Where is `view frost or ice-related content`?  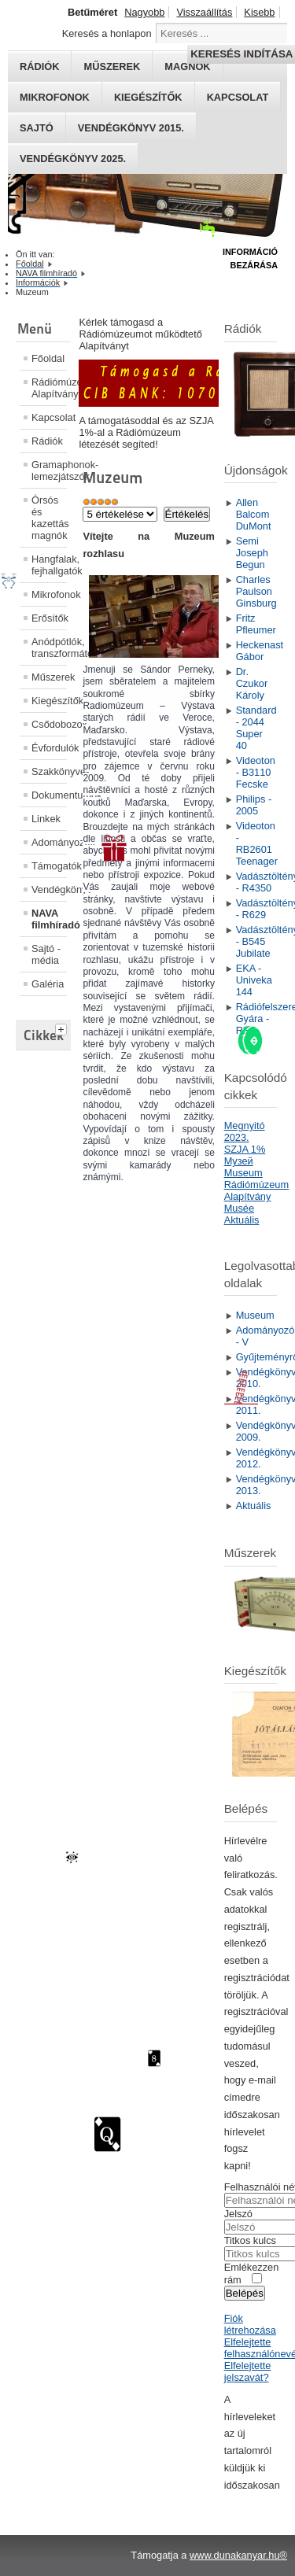
view frost or ice-related content is located at coordinates (72, 1857).